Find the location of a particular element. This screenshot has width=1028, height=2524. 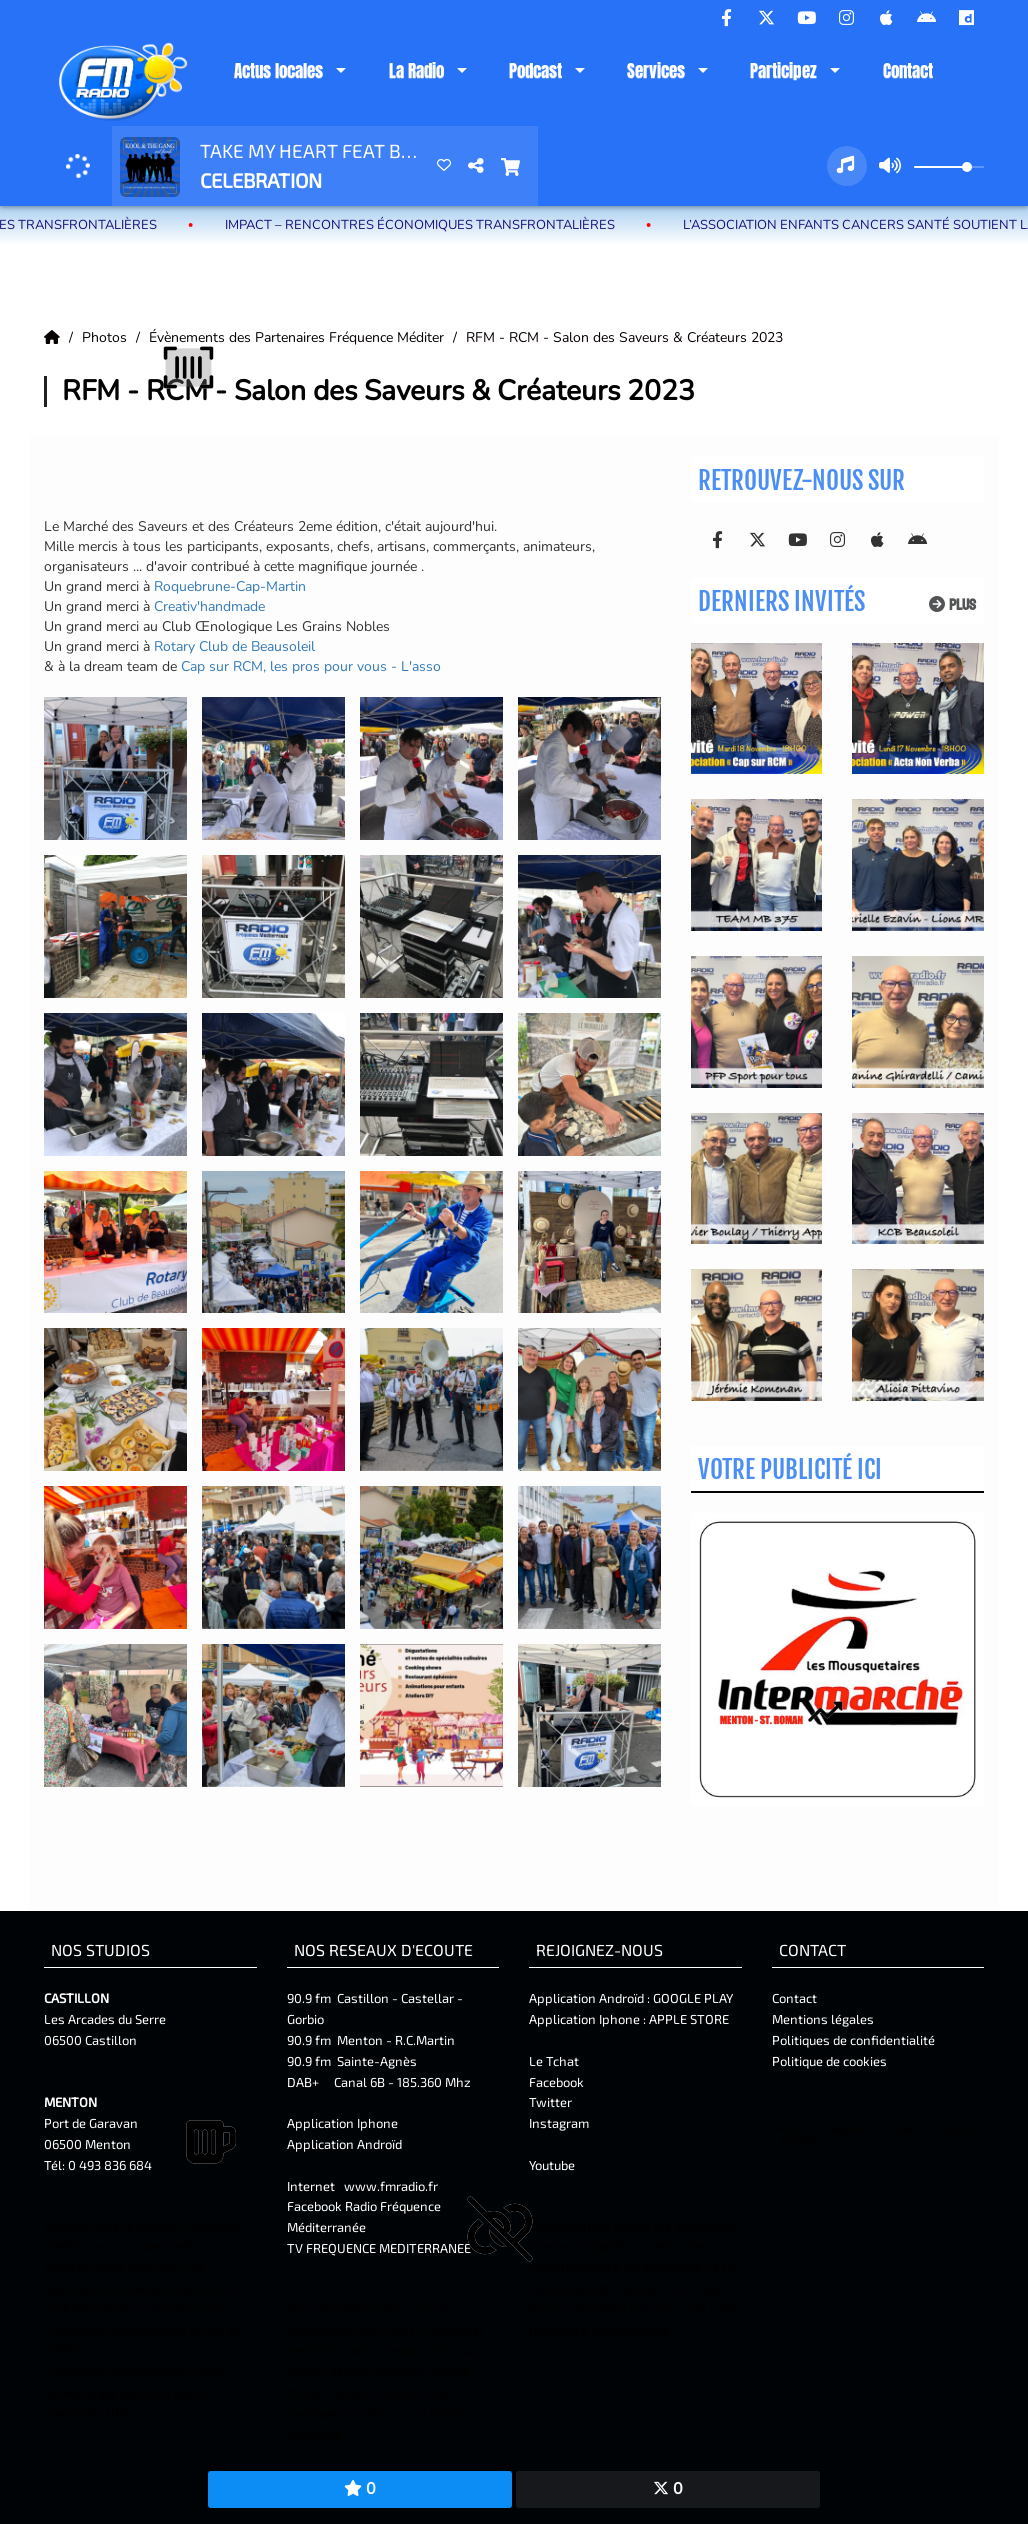

browse nearby bars or pubs is located at coordinates (208, 2142).